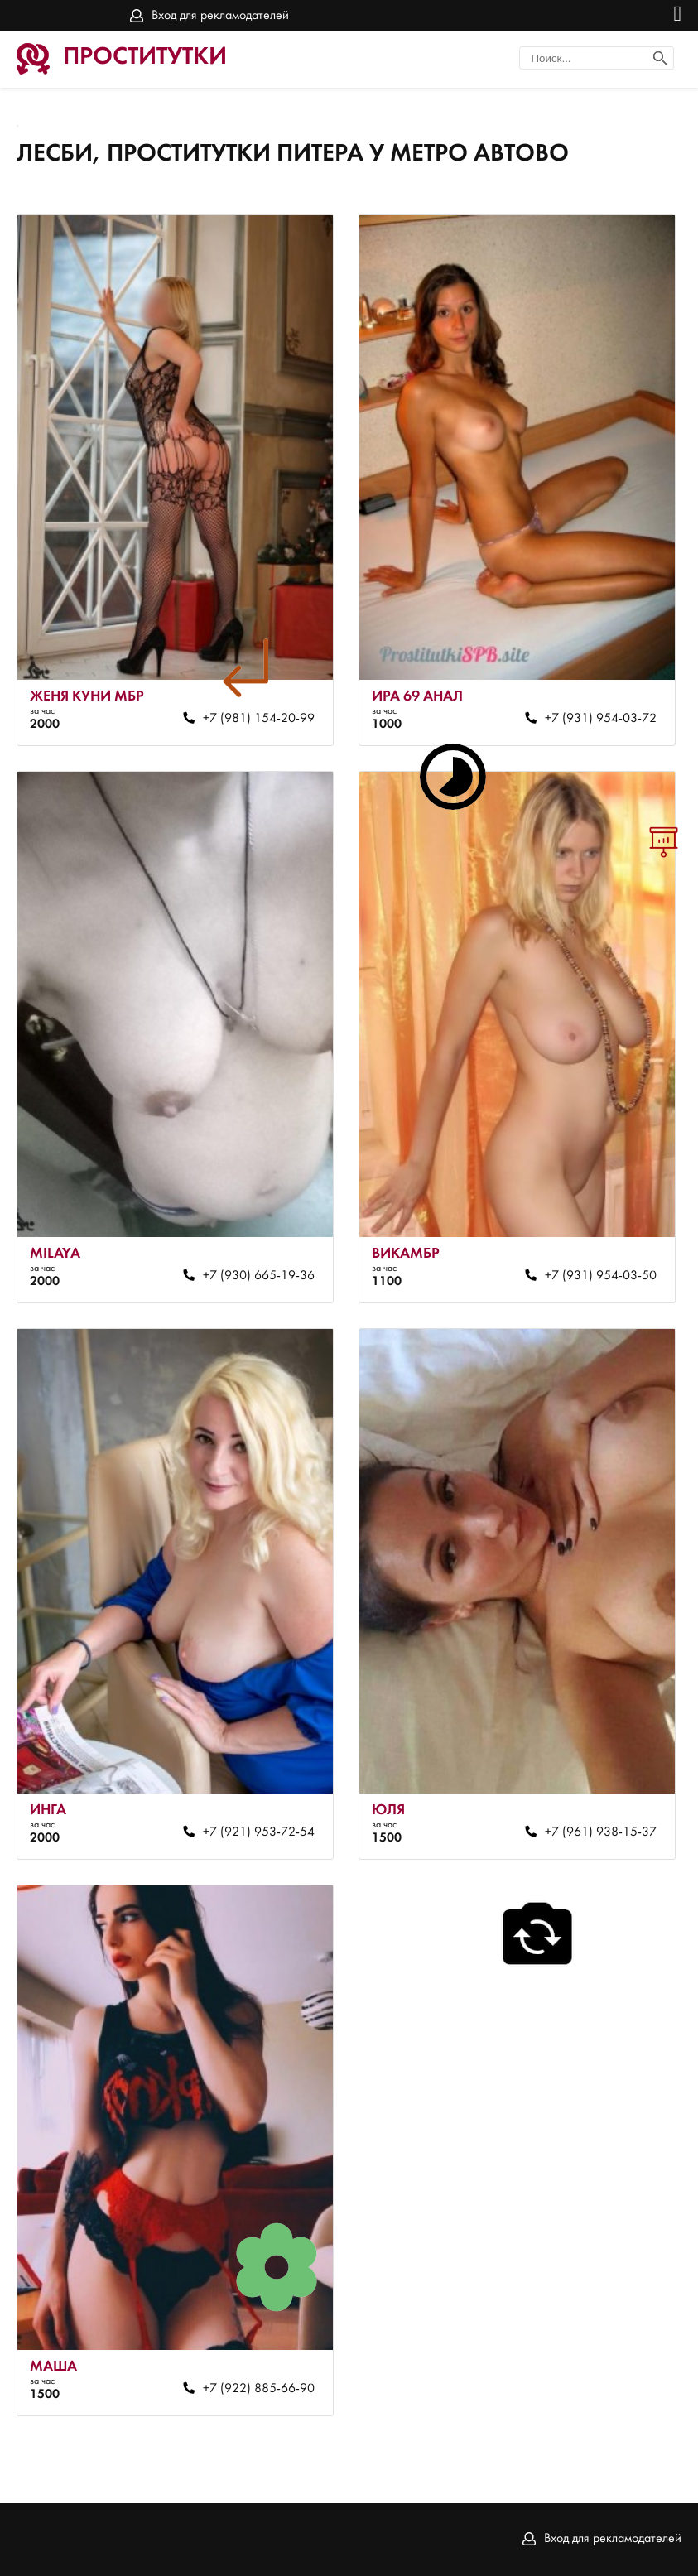  What do you see at coordinates (248, 667) in the screenshot?
I see `return or enter key` at bounding box center [248, 667].